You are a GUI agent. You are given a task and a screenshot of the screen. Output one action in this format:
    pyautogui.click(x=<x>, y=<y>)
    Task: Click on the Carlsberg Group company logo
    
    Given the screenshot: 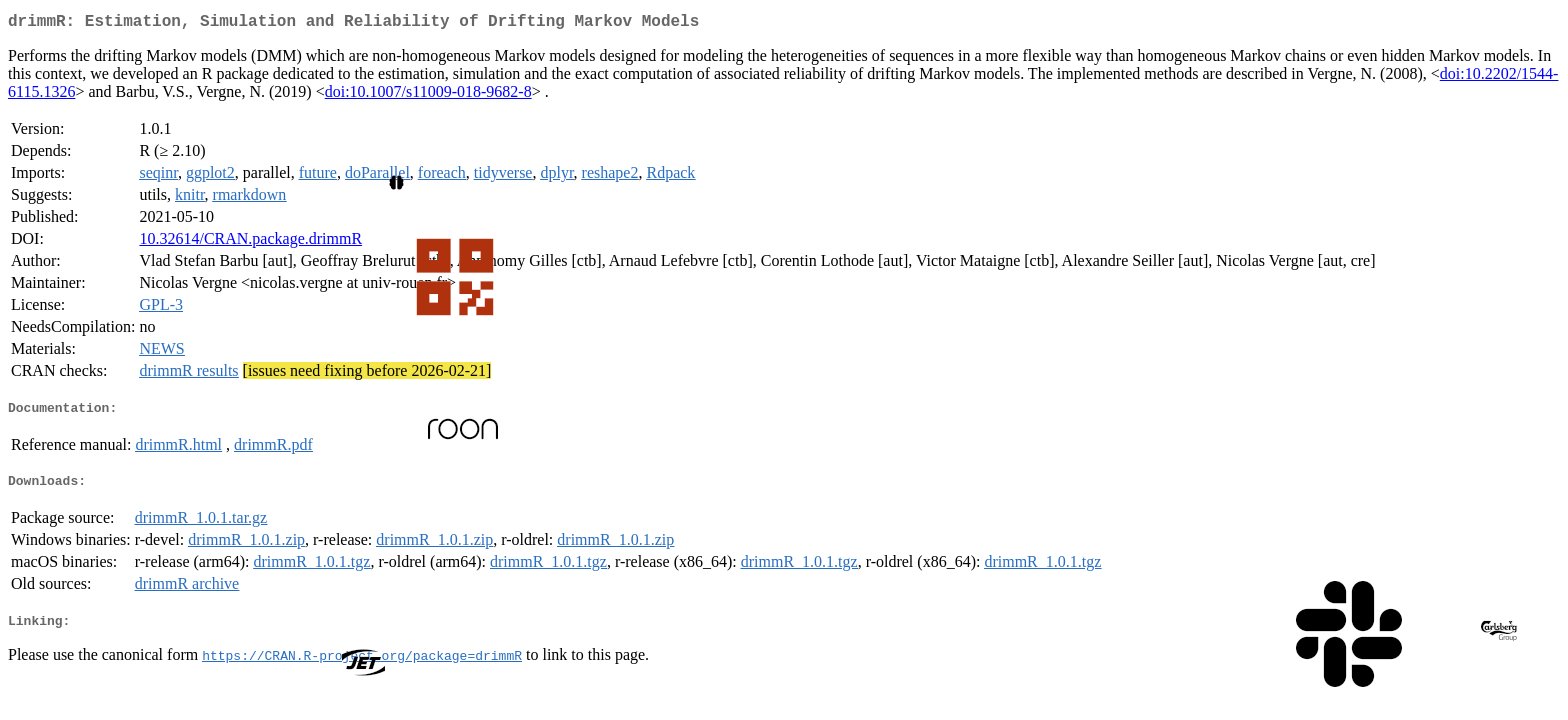 What is the action you would take?
    pyautogui.click(x=1499, y=631)
    